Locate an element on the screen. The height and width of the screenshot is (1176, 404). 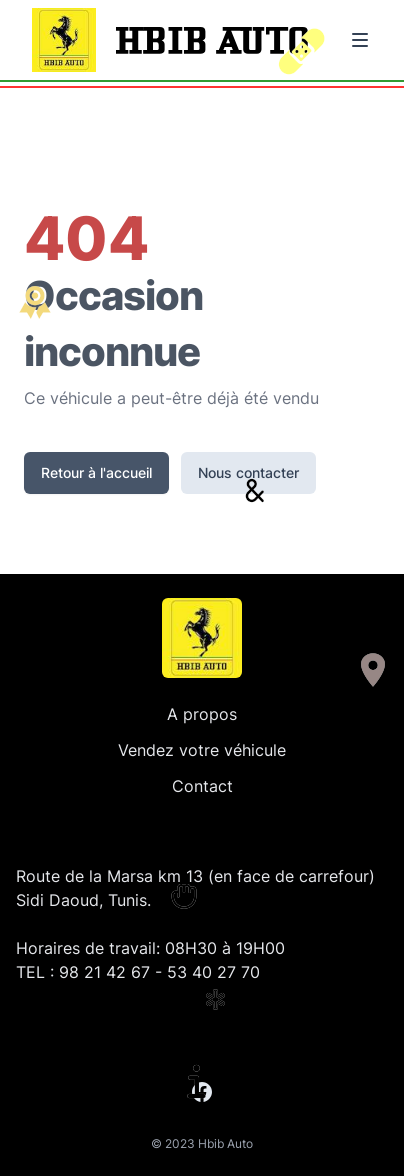
access medical or health-related features is located at coordinates (215, 999).